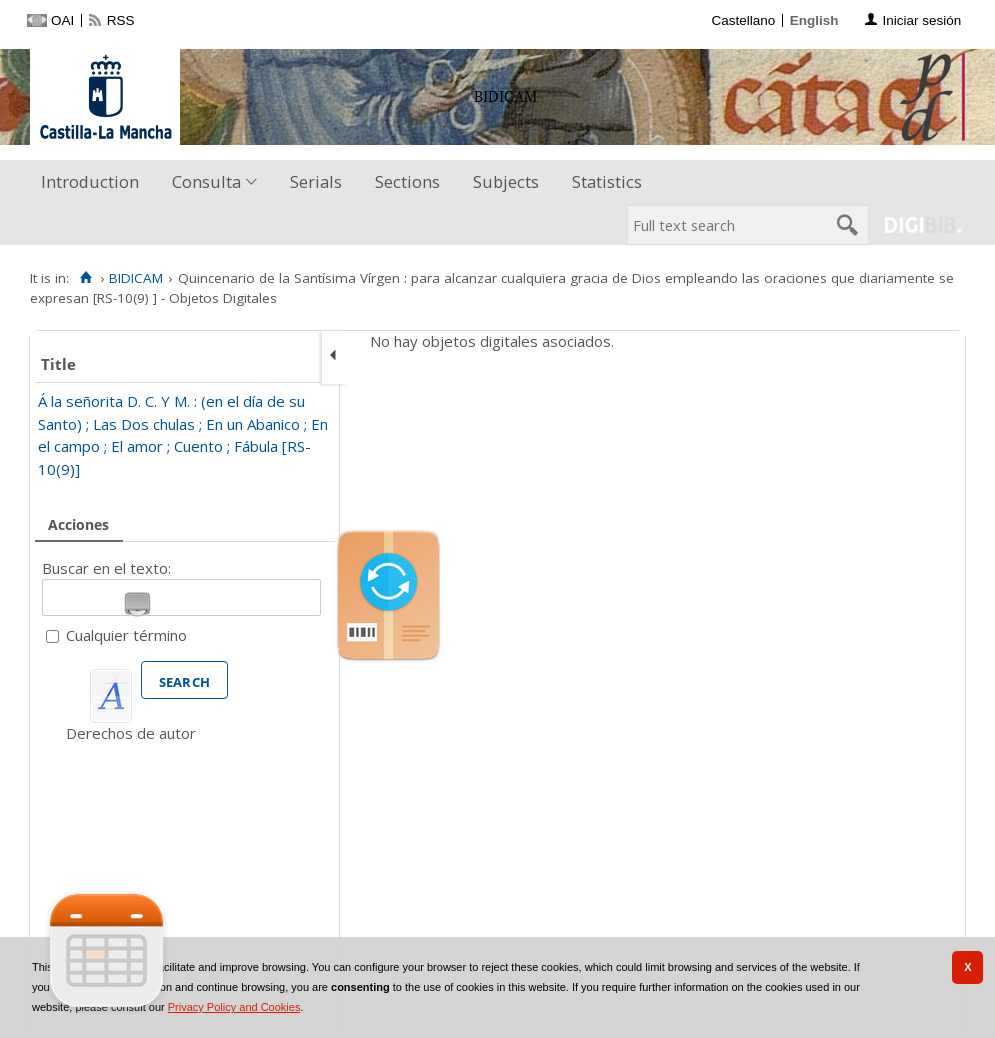  I want to click on open a font file, so click(111, 696).